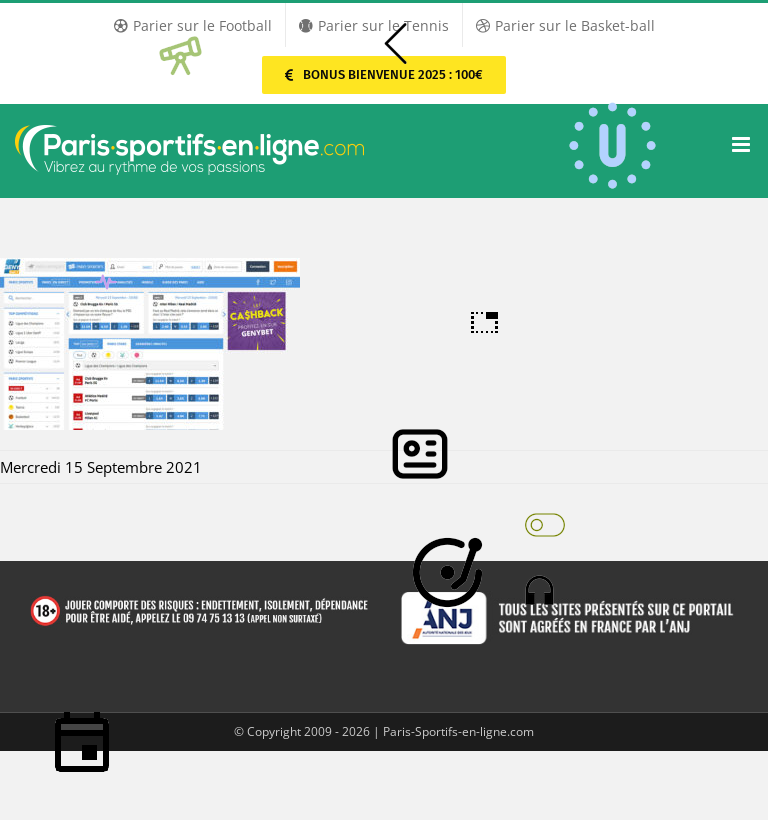  What do you see at coordinates (82, 742) in the screenshot?
I see `view calendar events` at bounding box center [82, 742].